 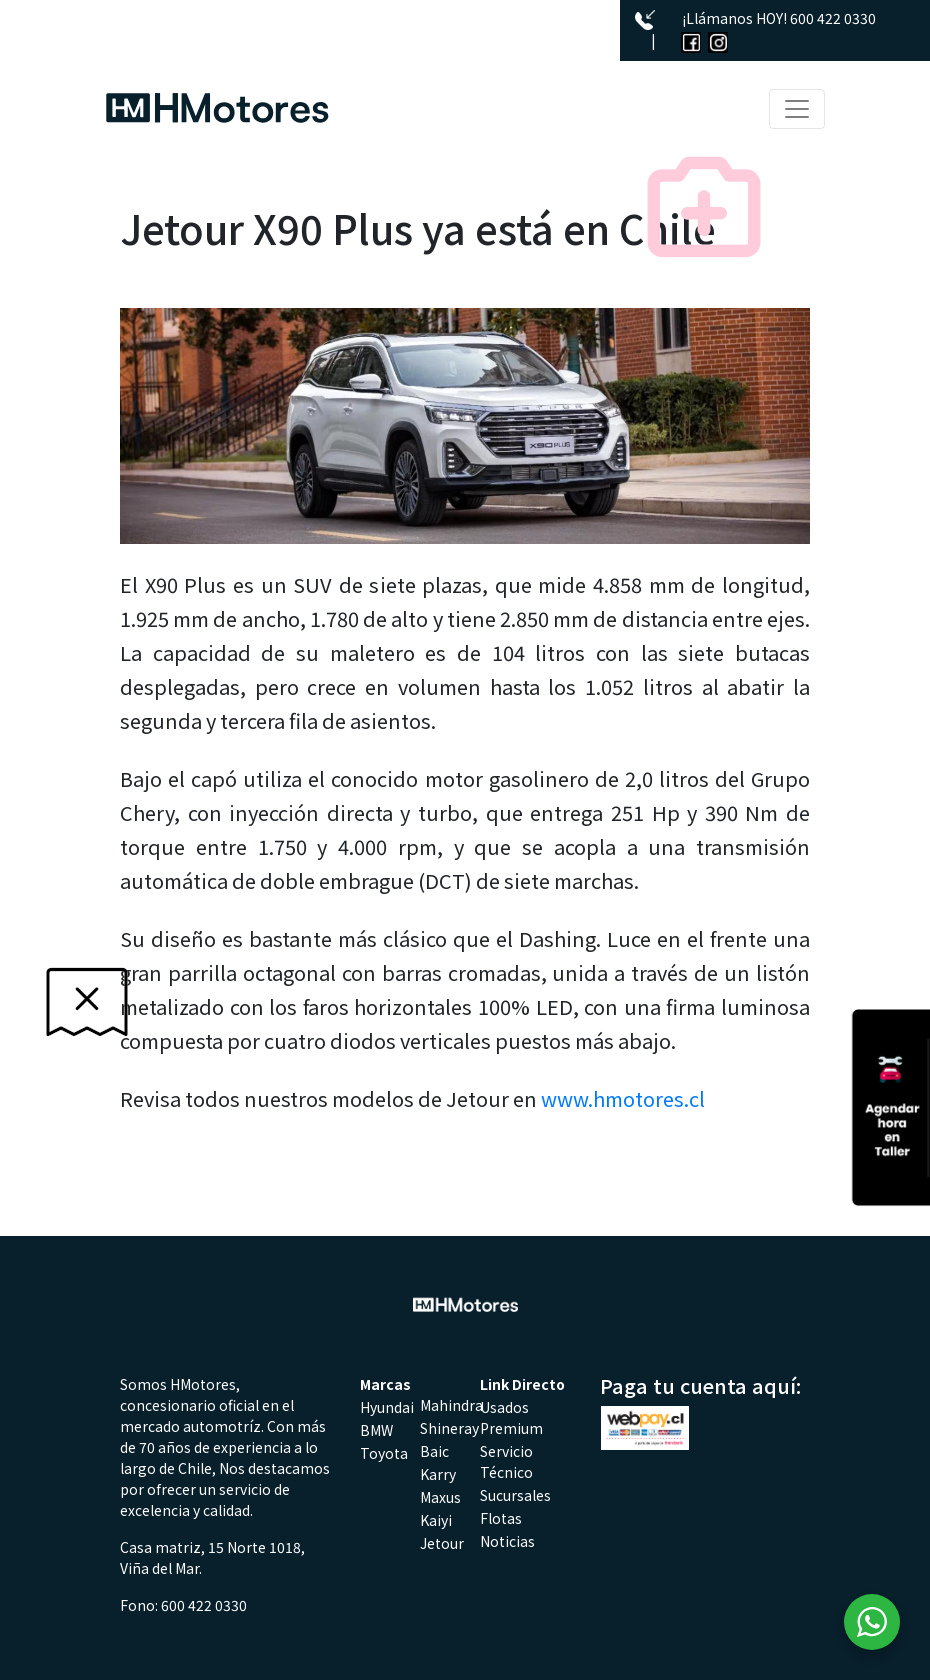 I want to click on cancel or void a receipt, so click(x=87, y=1002).